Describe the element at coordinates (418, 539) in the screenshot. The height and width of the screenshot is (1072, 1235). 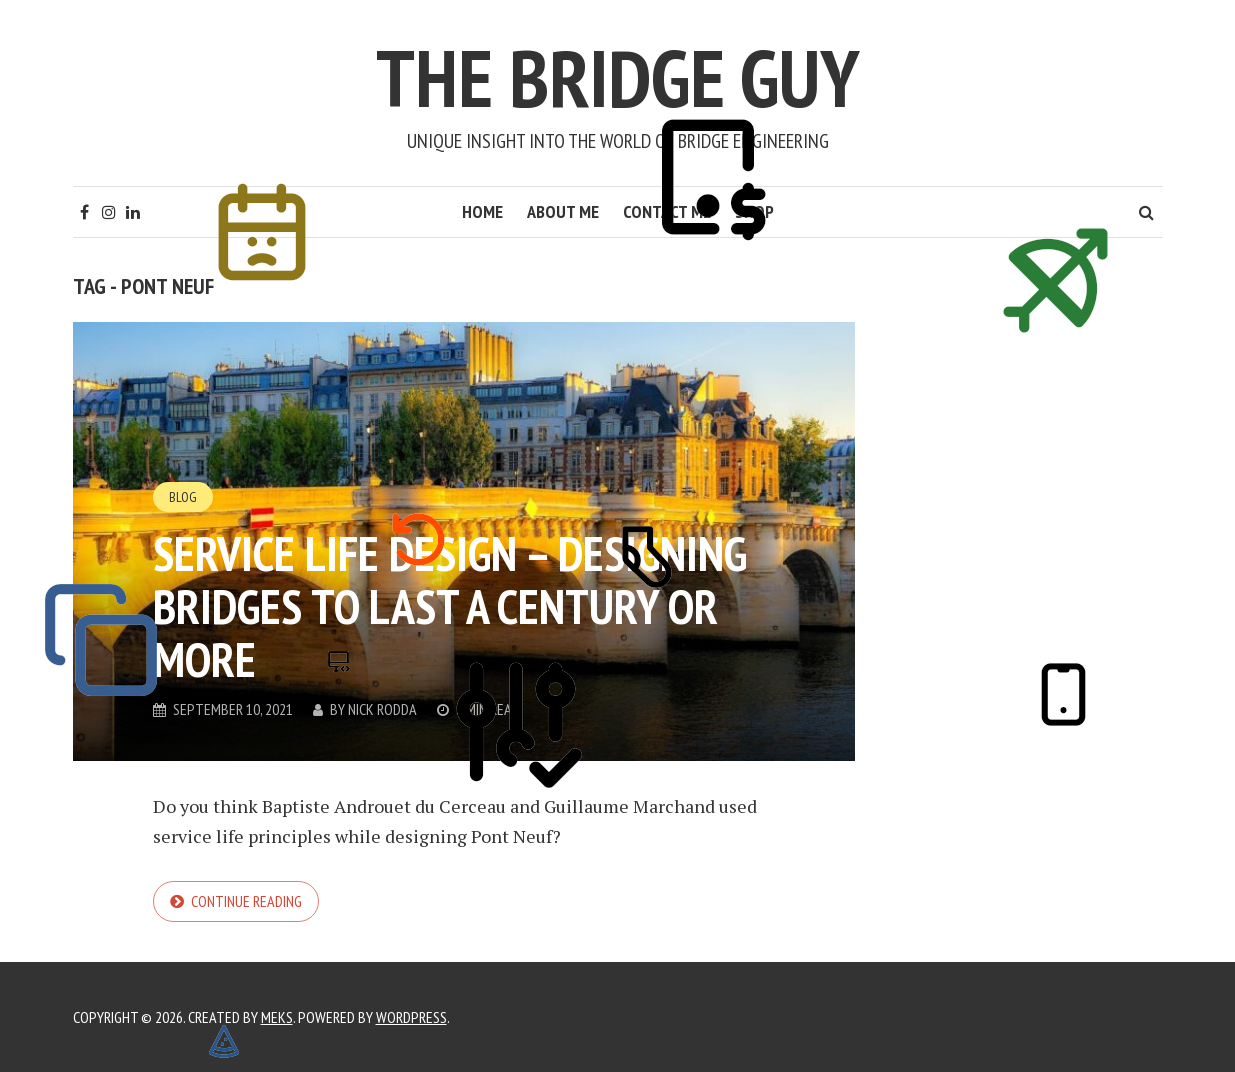
I see `undo the last action` at that location.